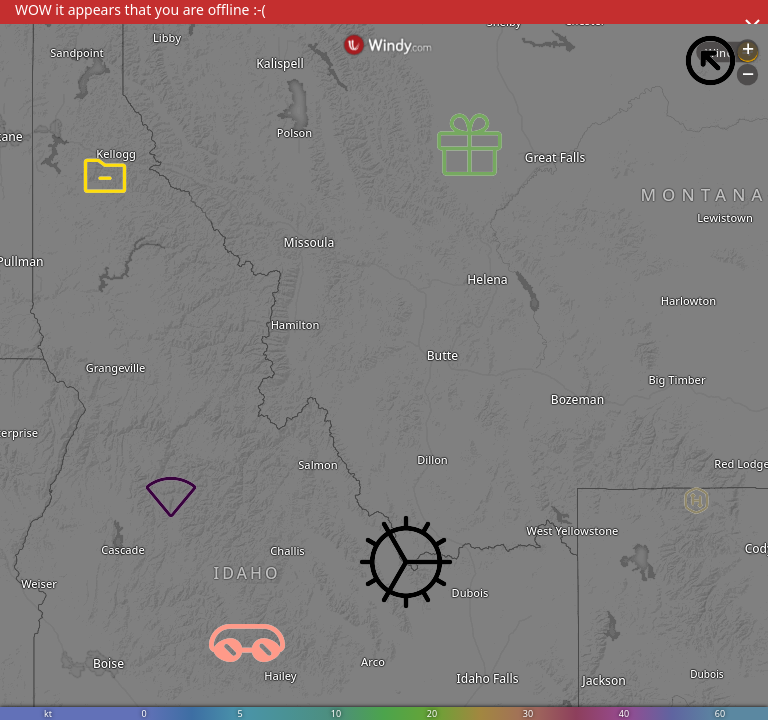  I want to click on view or redeem a gift, so click(469, 148).